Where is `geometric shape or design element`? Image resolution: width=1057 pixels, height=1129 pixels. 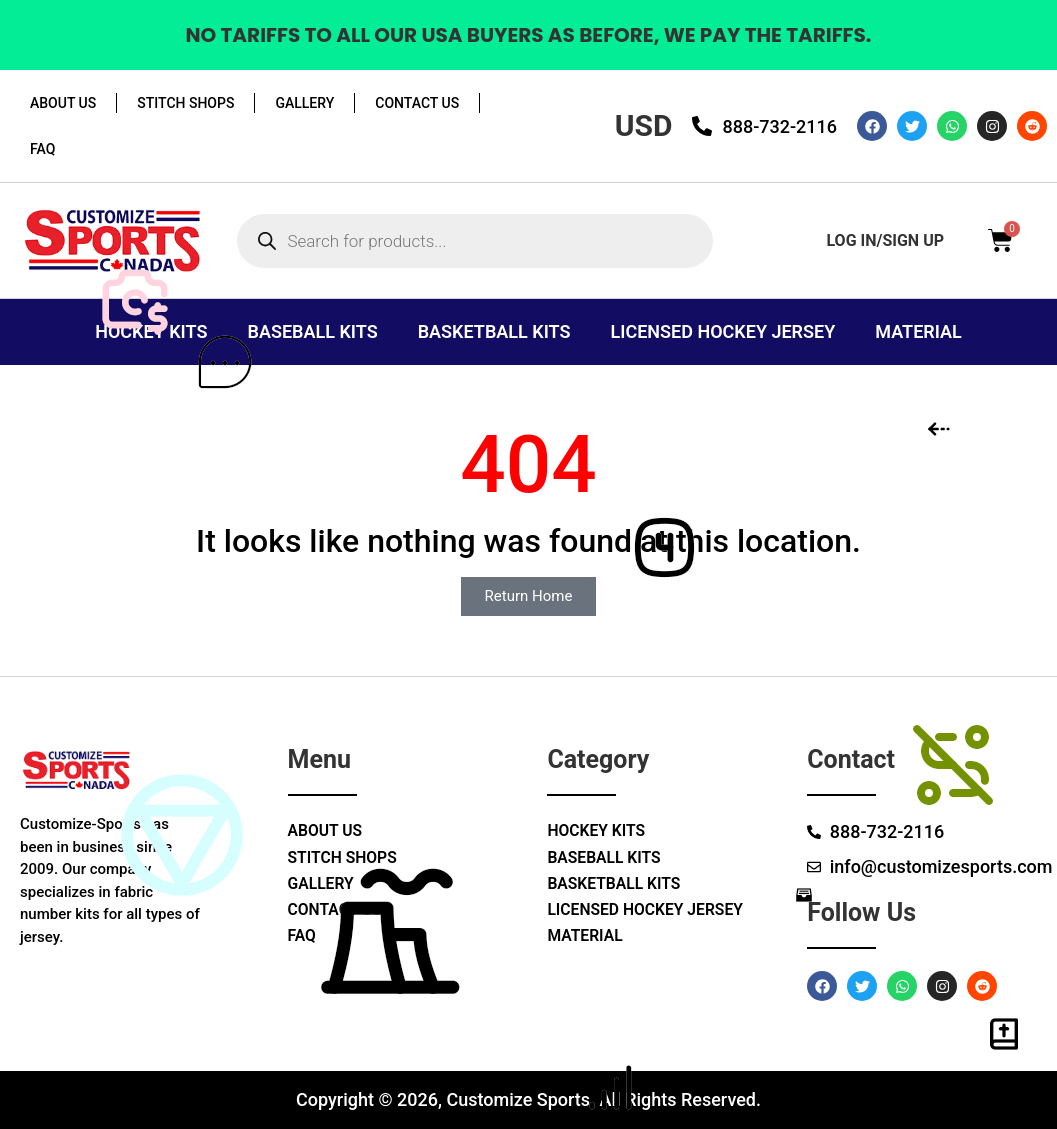
geometric shape or design element is located at coordinates (182, 835).